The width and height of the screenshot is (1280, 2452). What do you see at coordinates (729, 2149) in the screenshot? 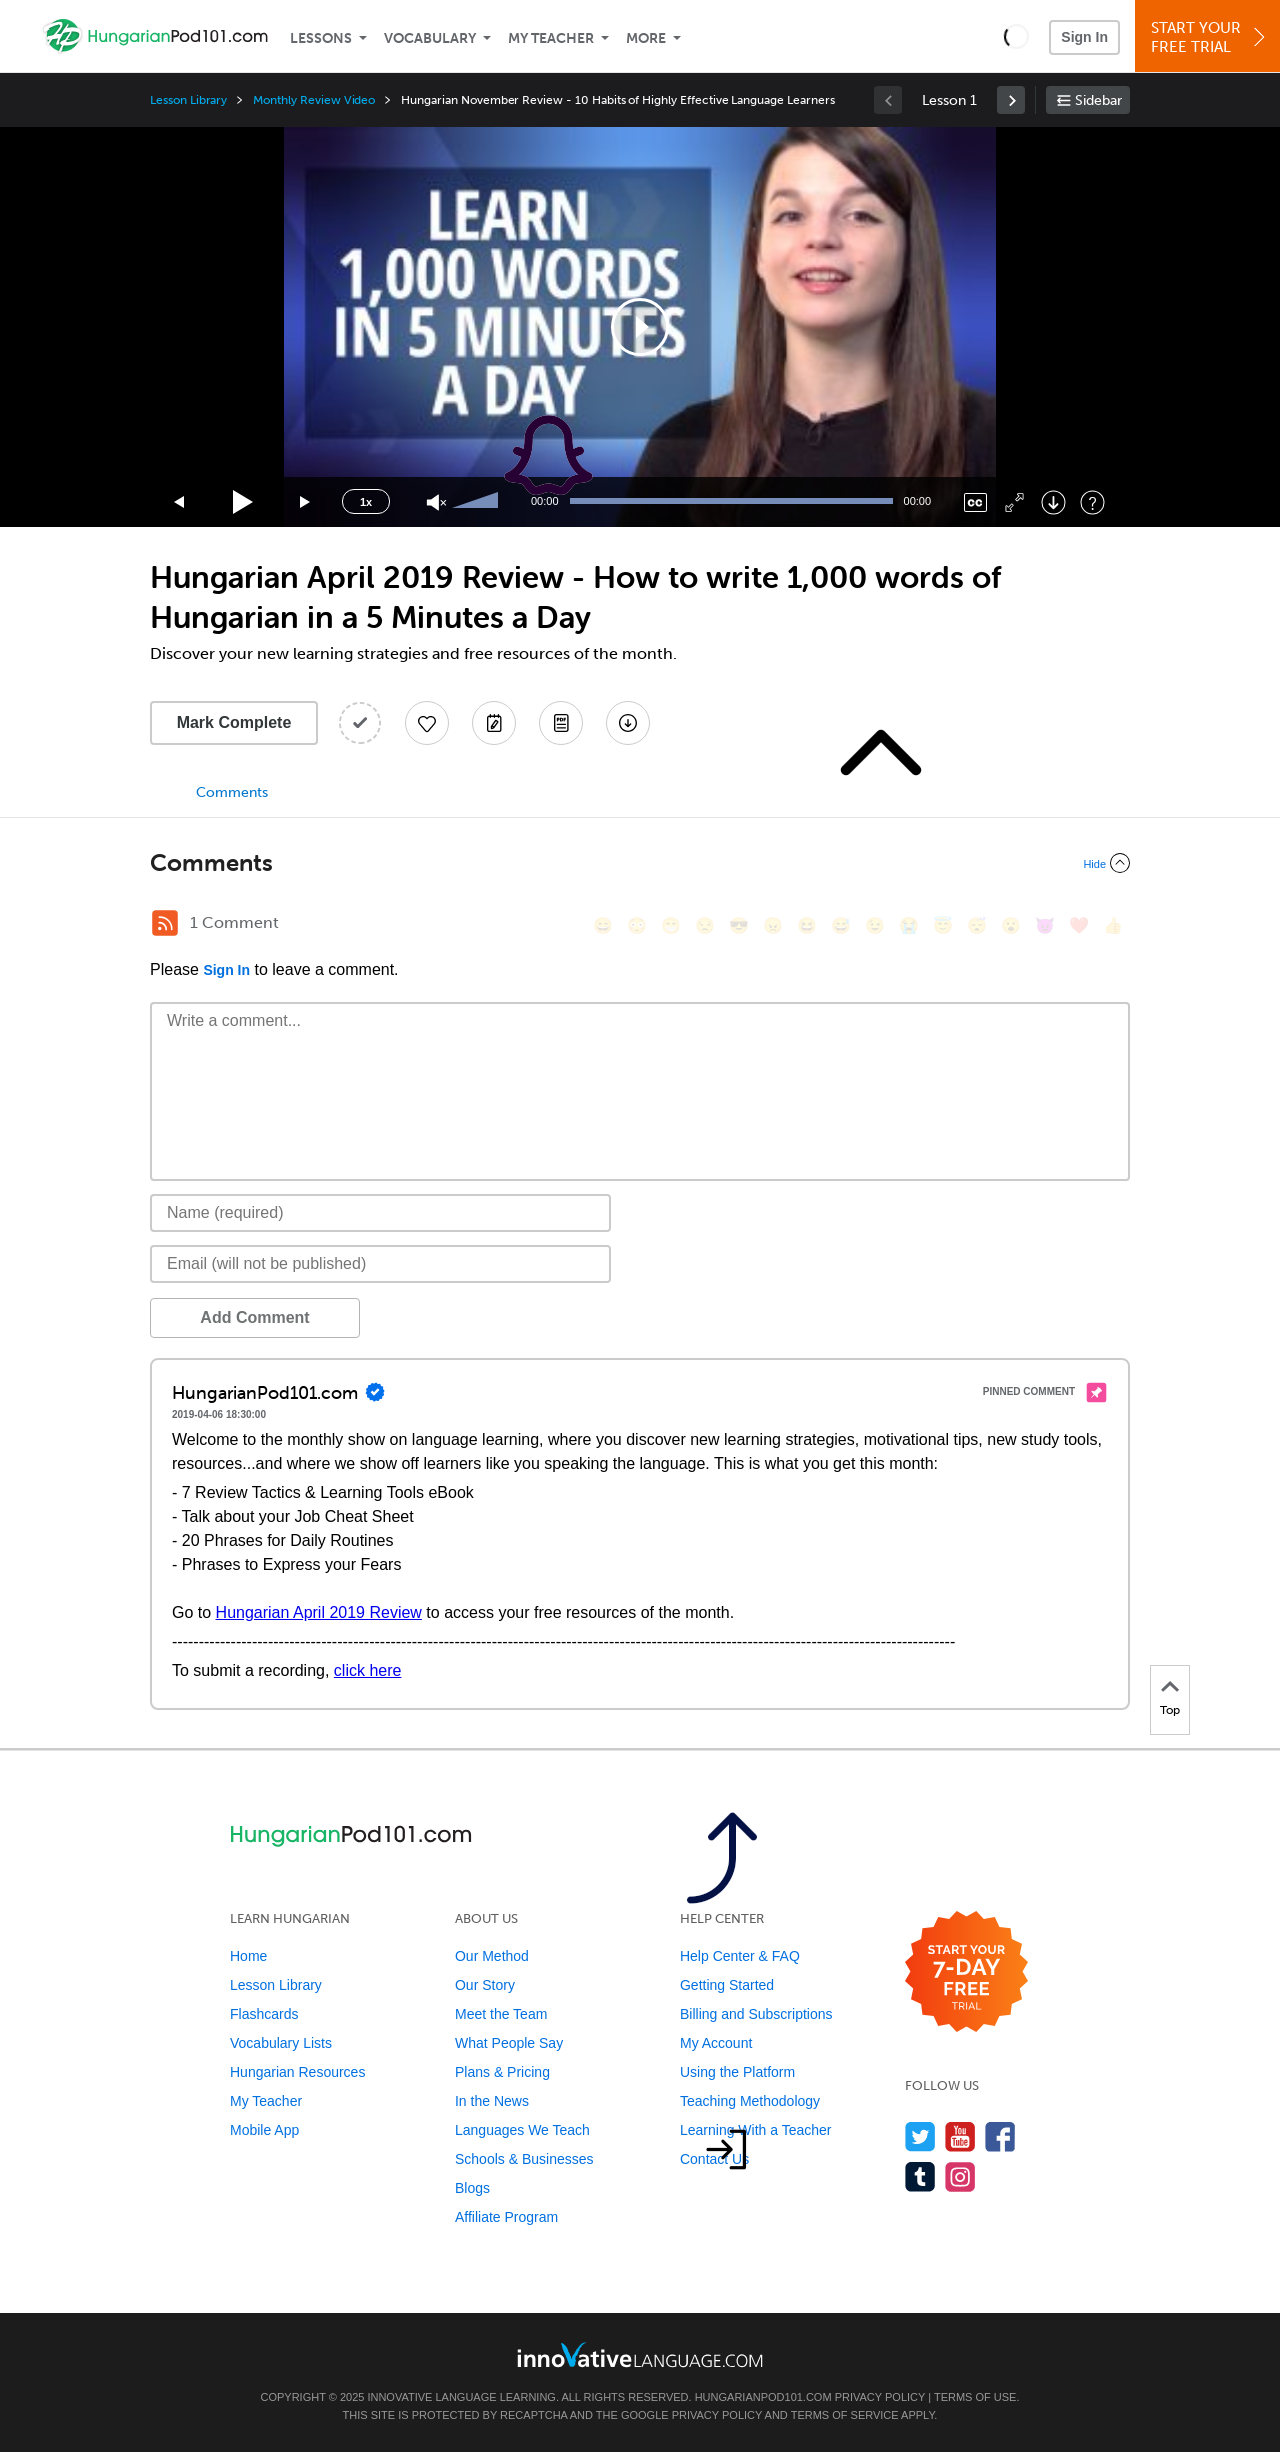
I see `sign in to your account` at bounding box center [729, 2149].